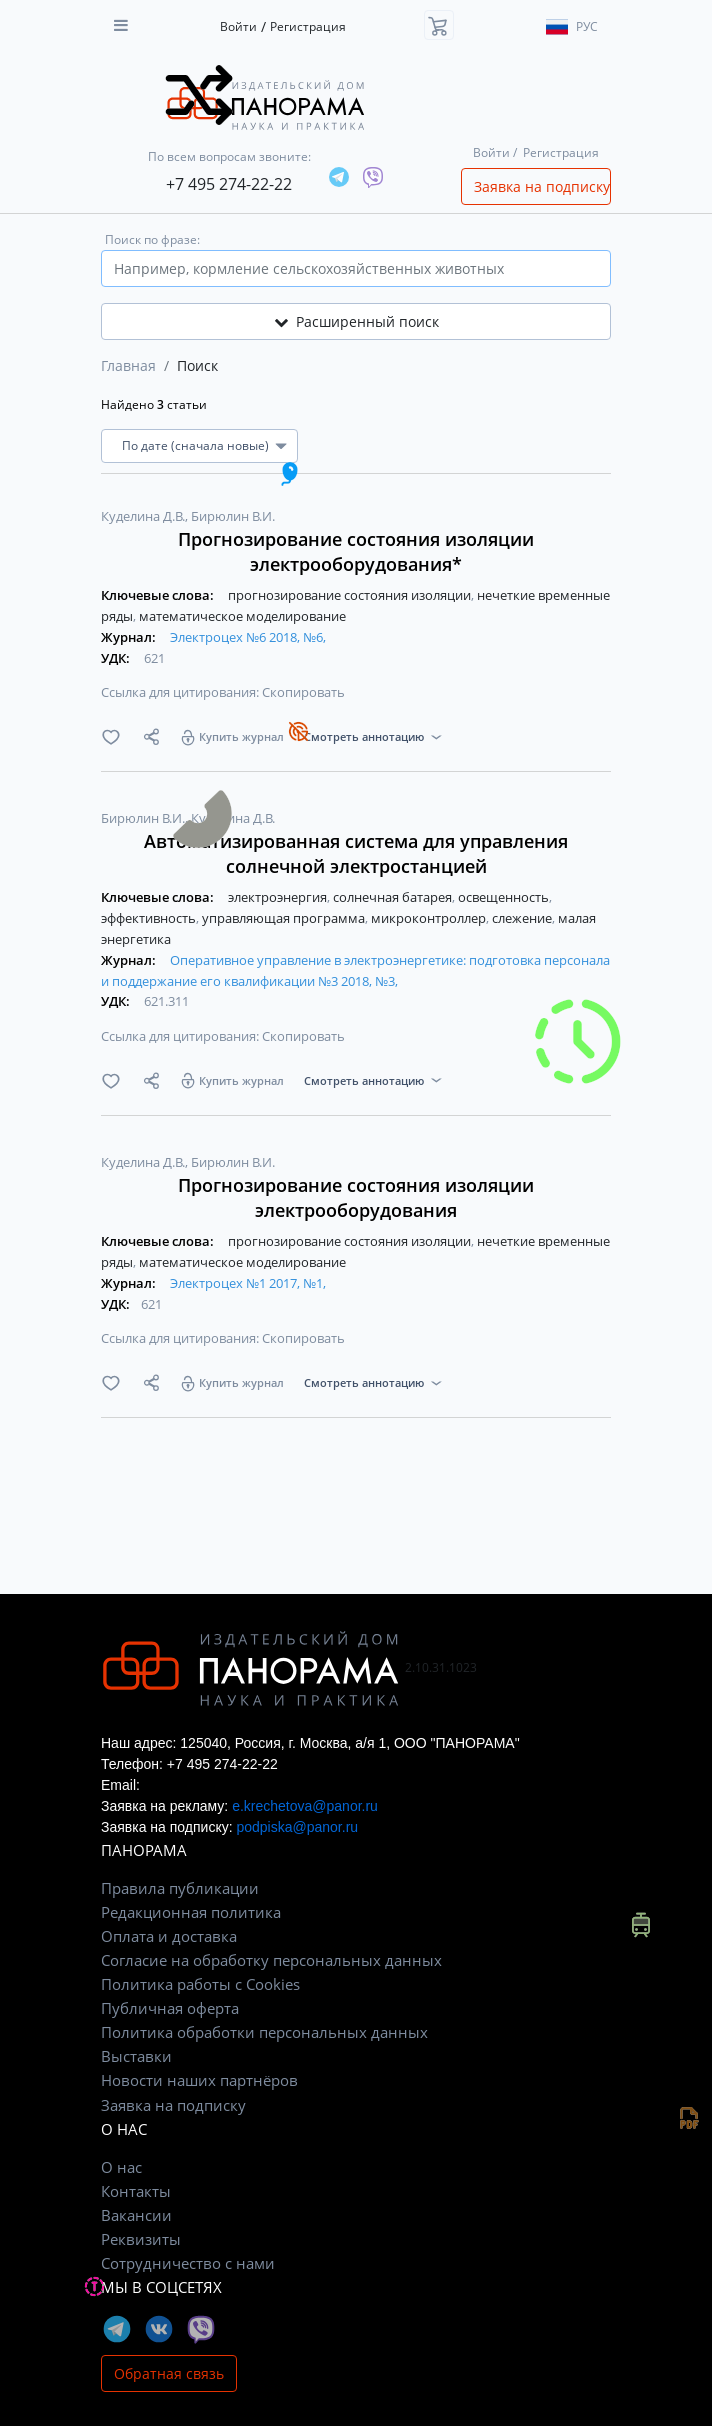 The width and height of the screenshot is (712, 2426). Describe the element at coordinates (204, 820) in the screenshot. I see `food or fruit category icon` at that location.